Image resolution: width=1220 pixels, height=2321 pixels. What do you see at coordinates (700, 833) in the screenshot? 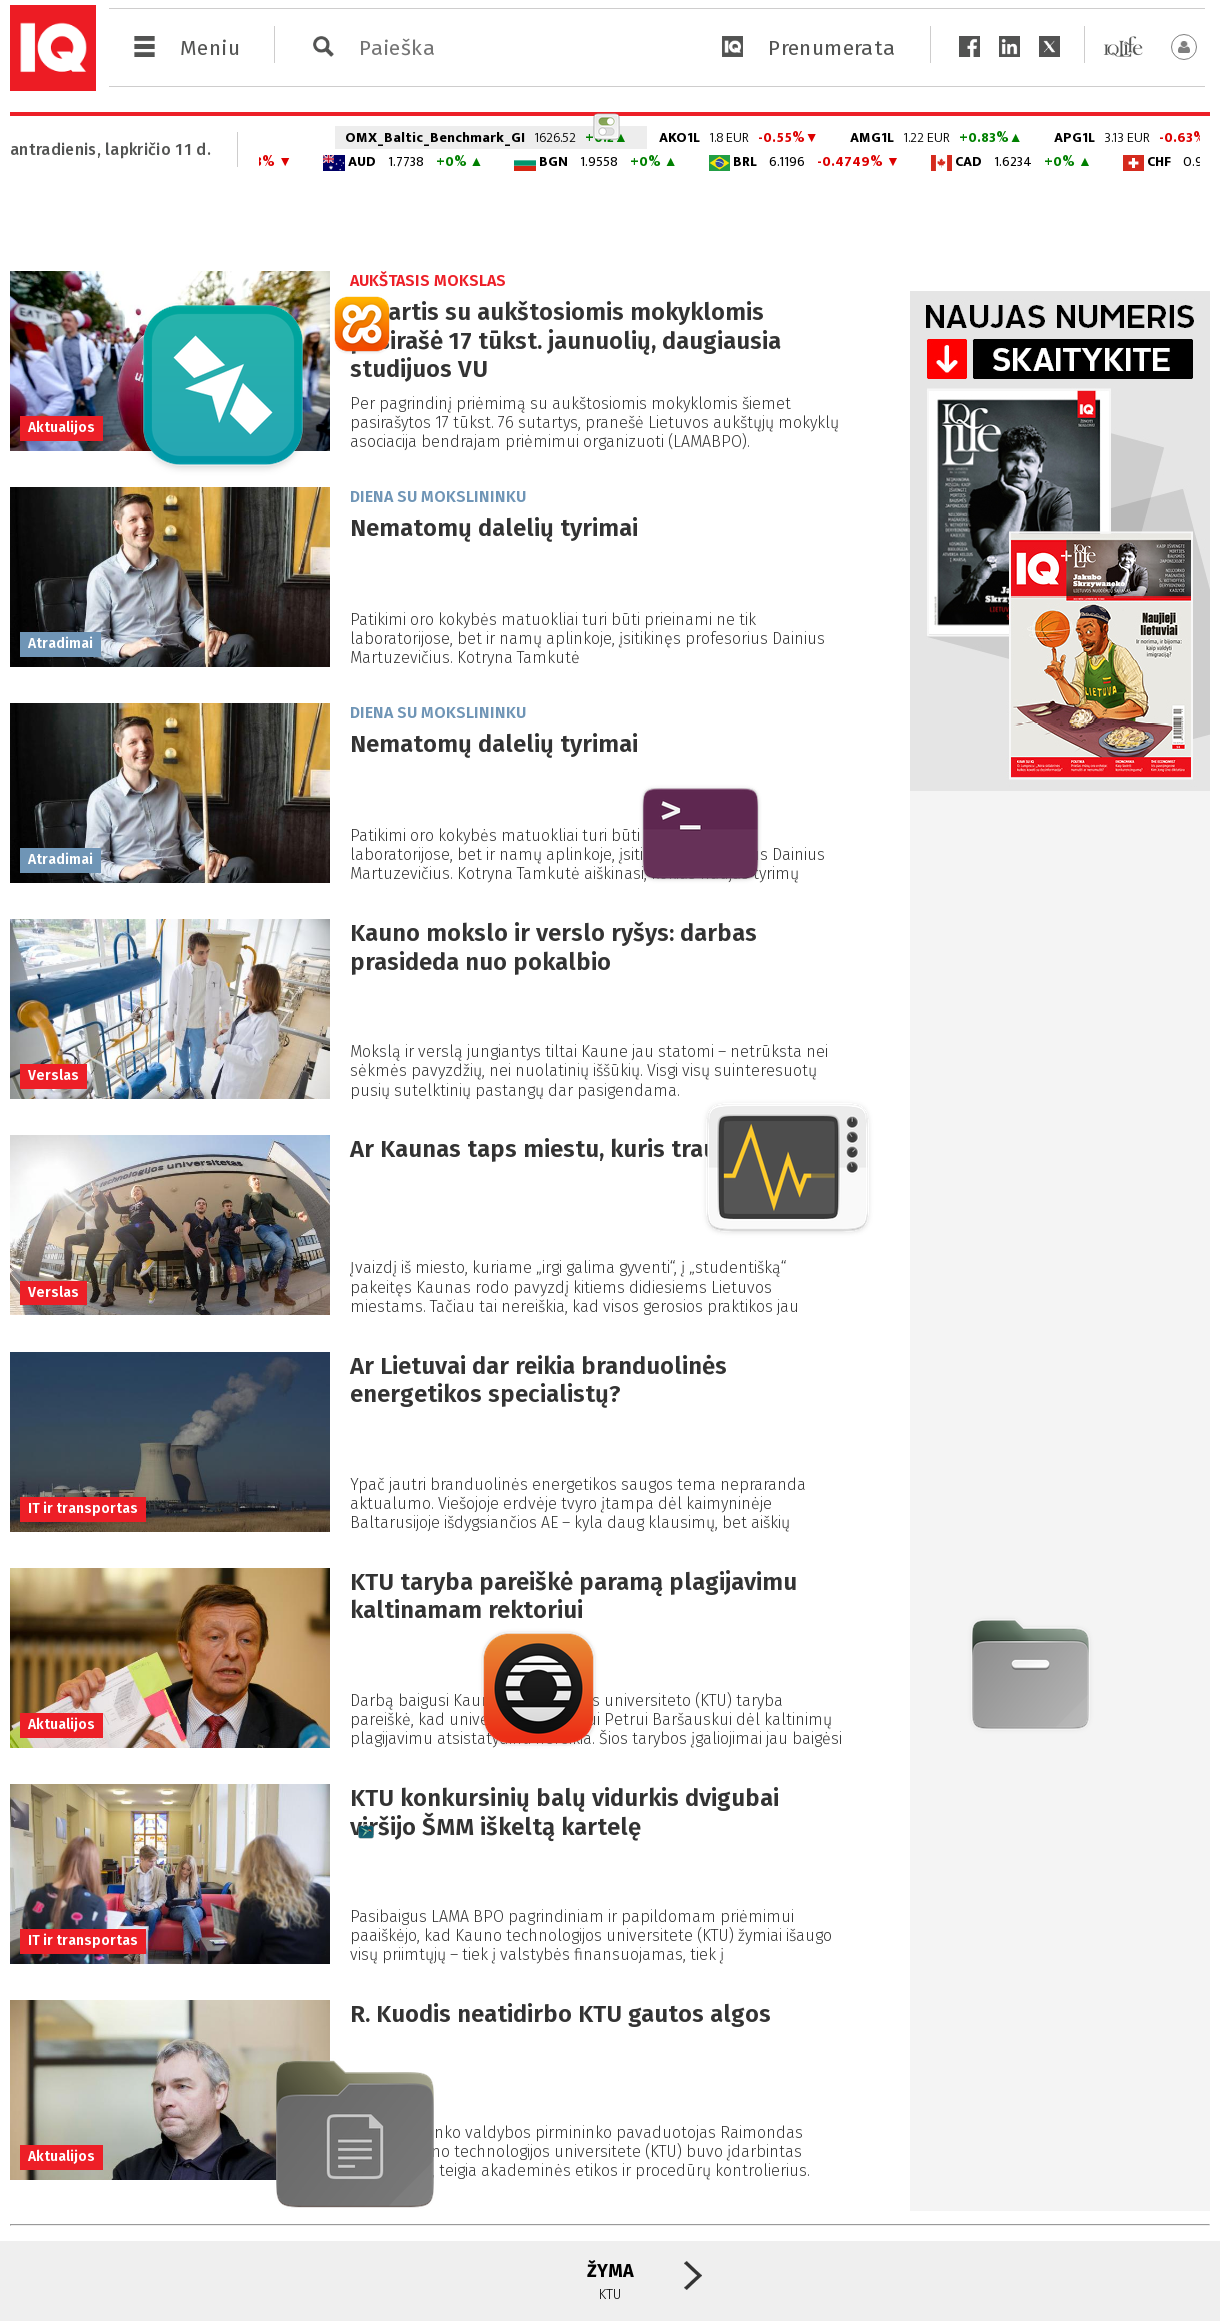
I see `open the terminal application` at bounding box center [700, 833].